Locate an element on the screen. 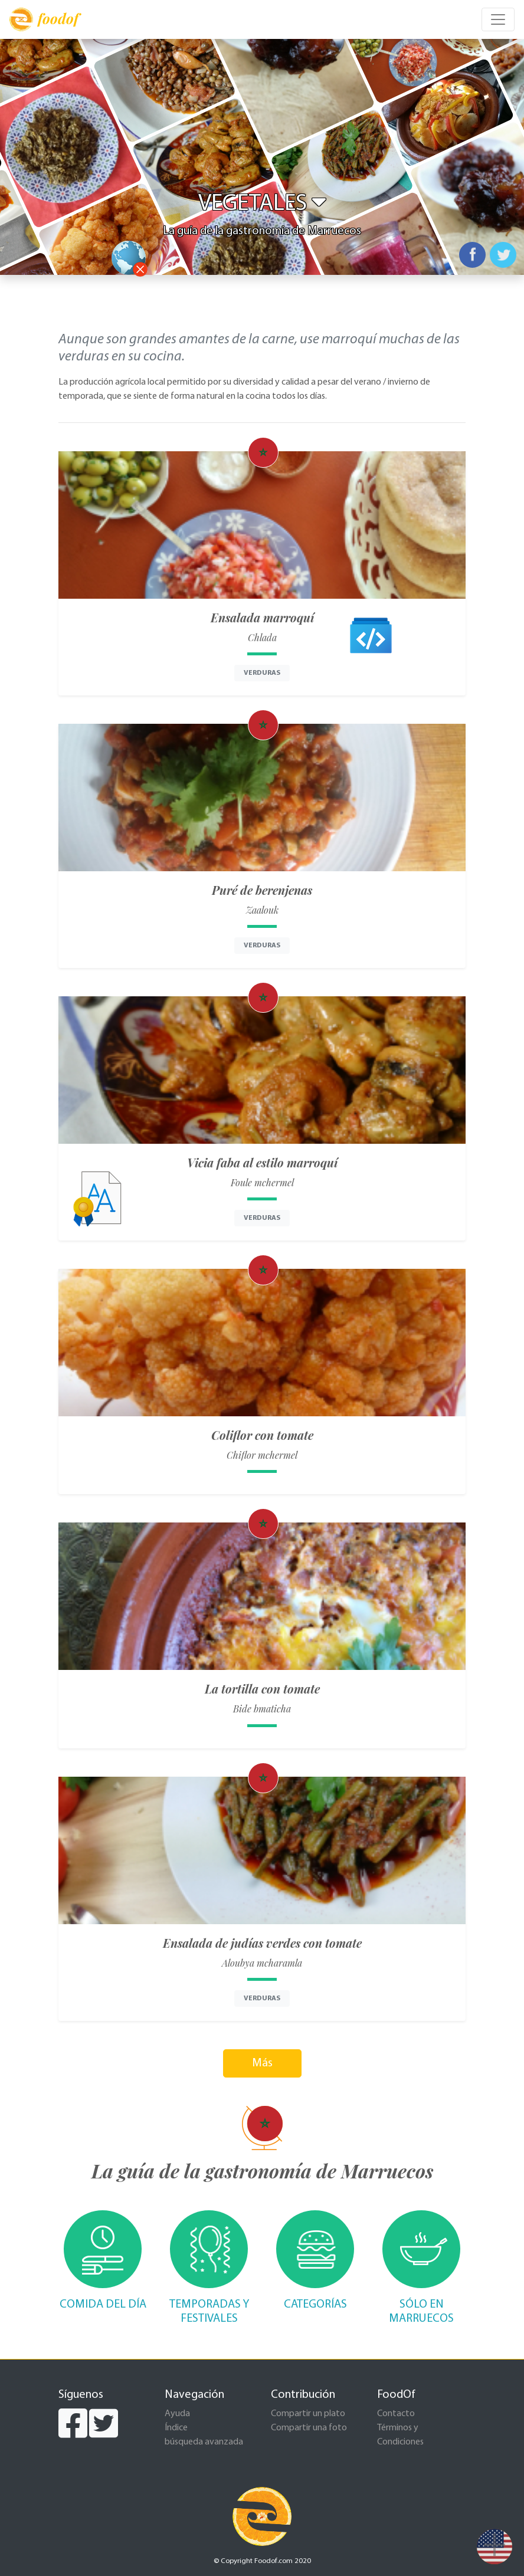 This screenshot has height=2576, width=524. a certified or premium font file is located at coordinates (101, 1197).